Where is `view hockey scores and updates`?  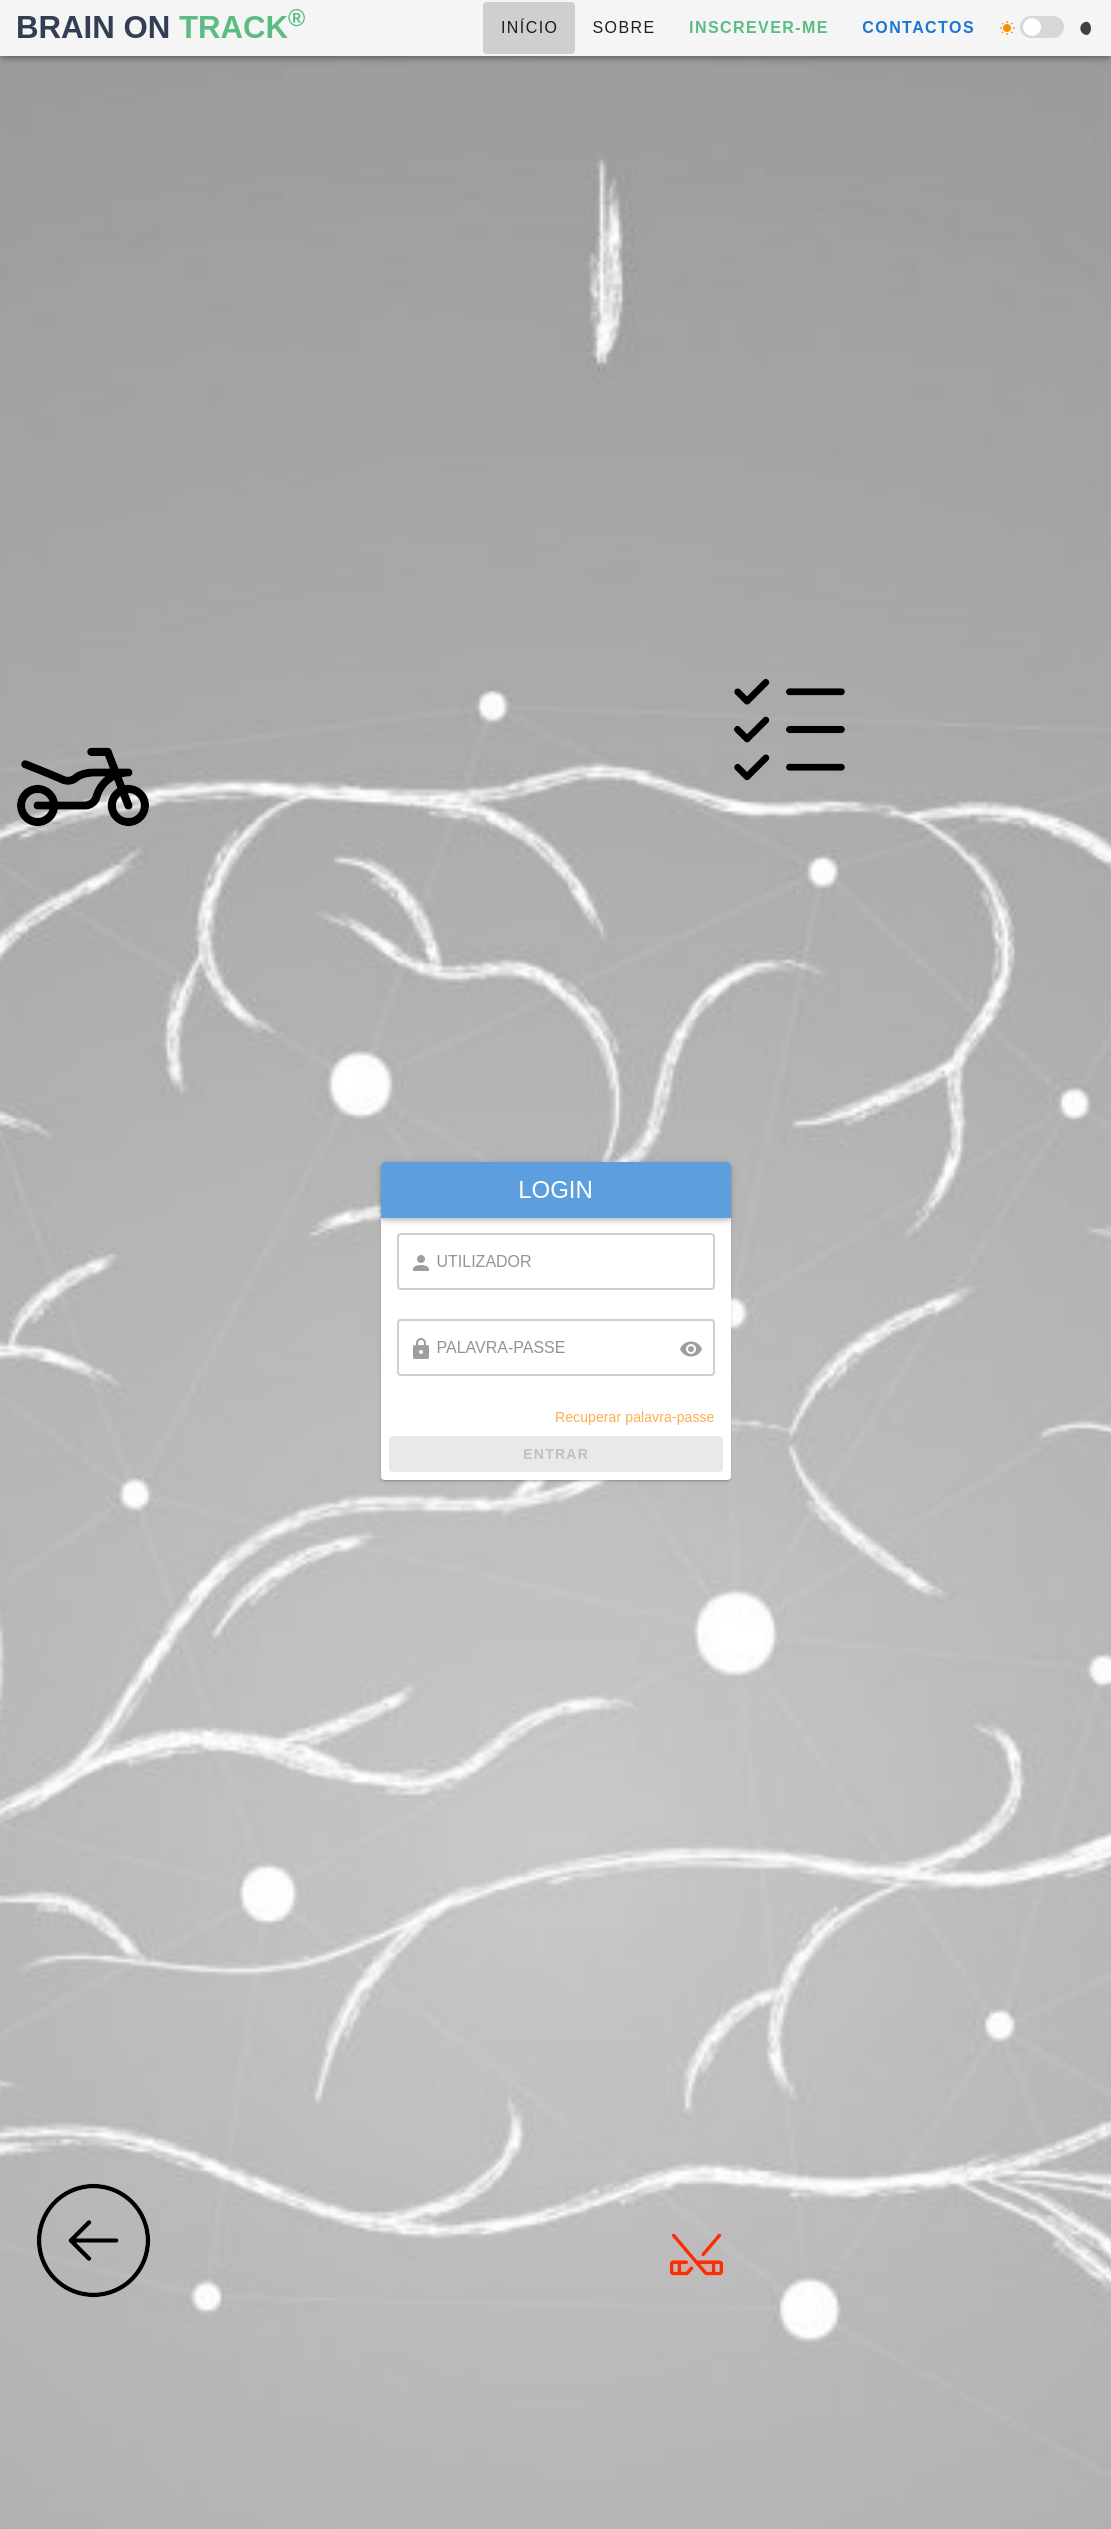 view hockey scores and updates is located at coordinates (696, 2254).